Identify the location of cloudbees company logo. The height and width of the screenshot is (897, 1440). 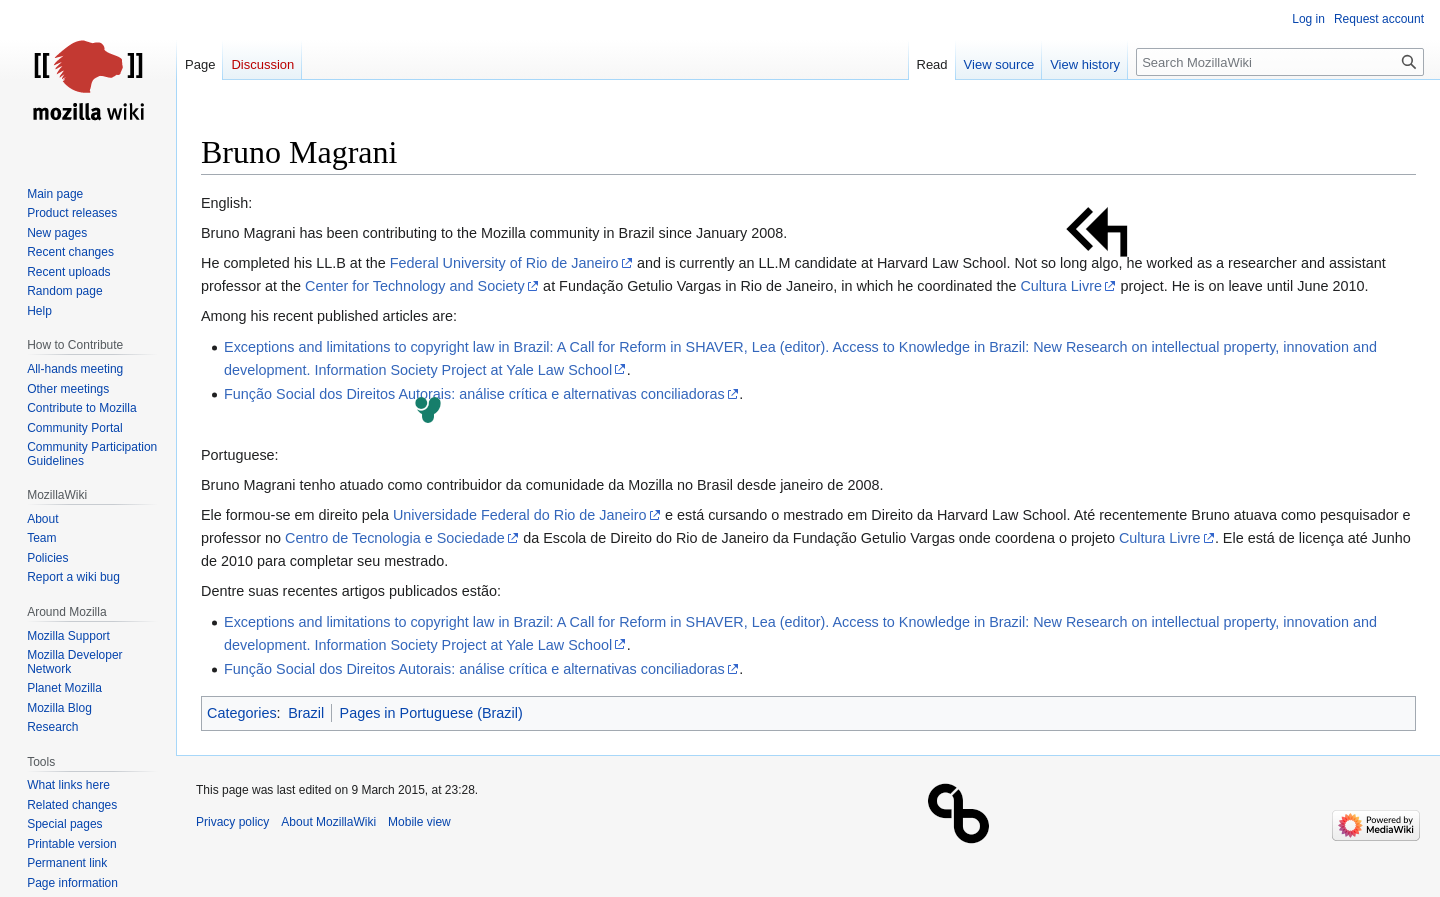
(958, 813).